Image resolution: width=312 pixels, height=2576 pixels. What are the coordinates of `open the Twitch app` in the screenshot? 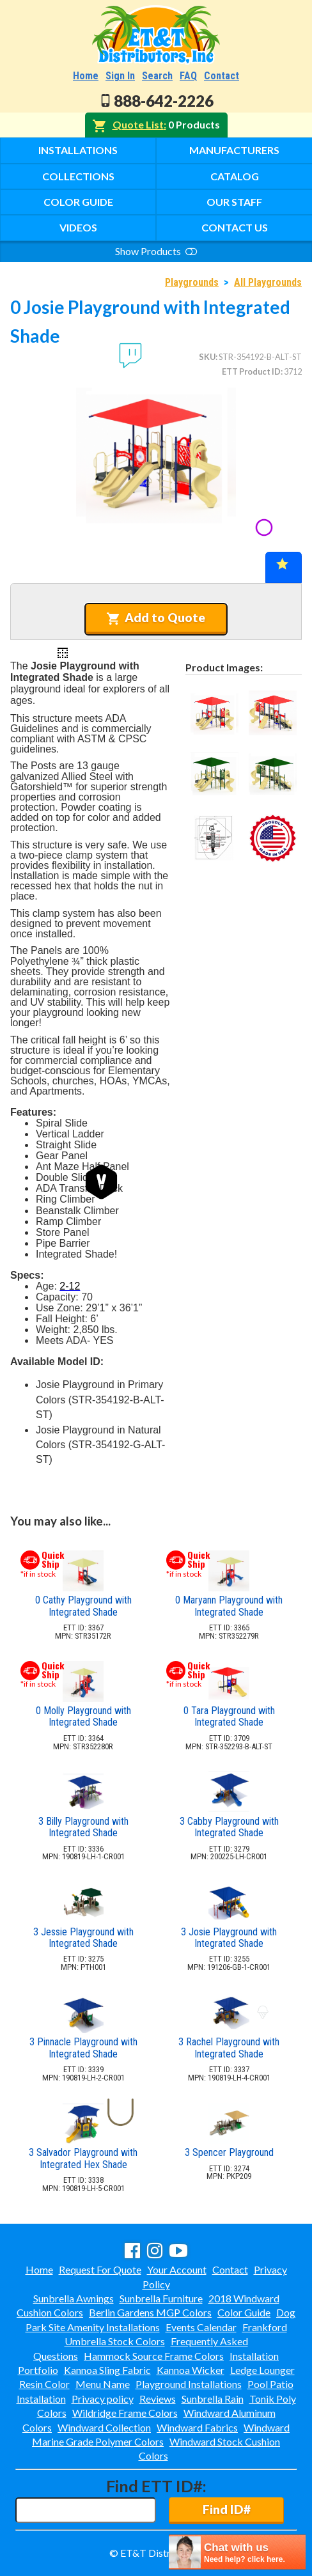 It's located at (130, 354).